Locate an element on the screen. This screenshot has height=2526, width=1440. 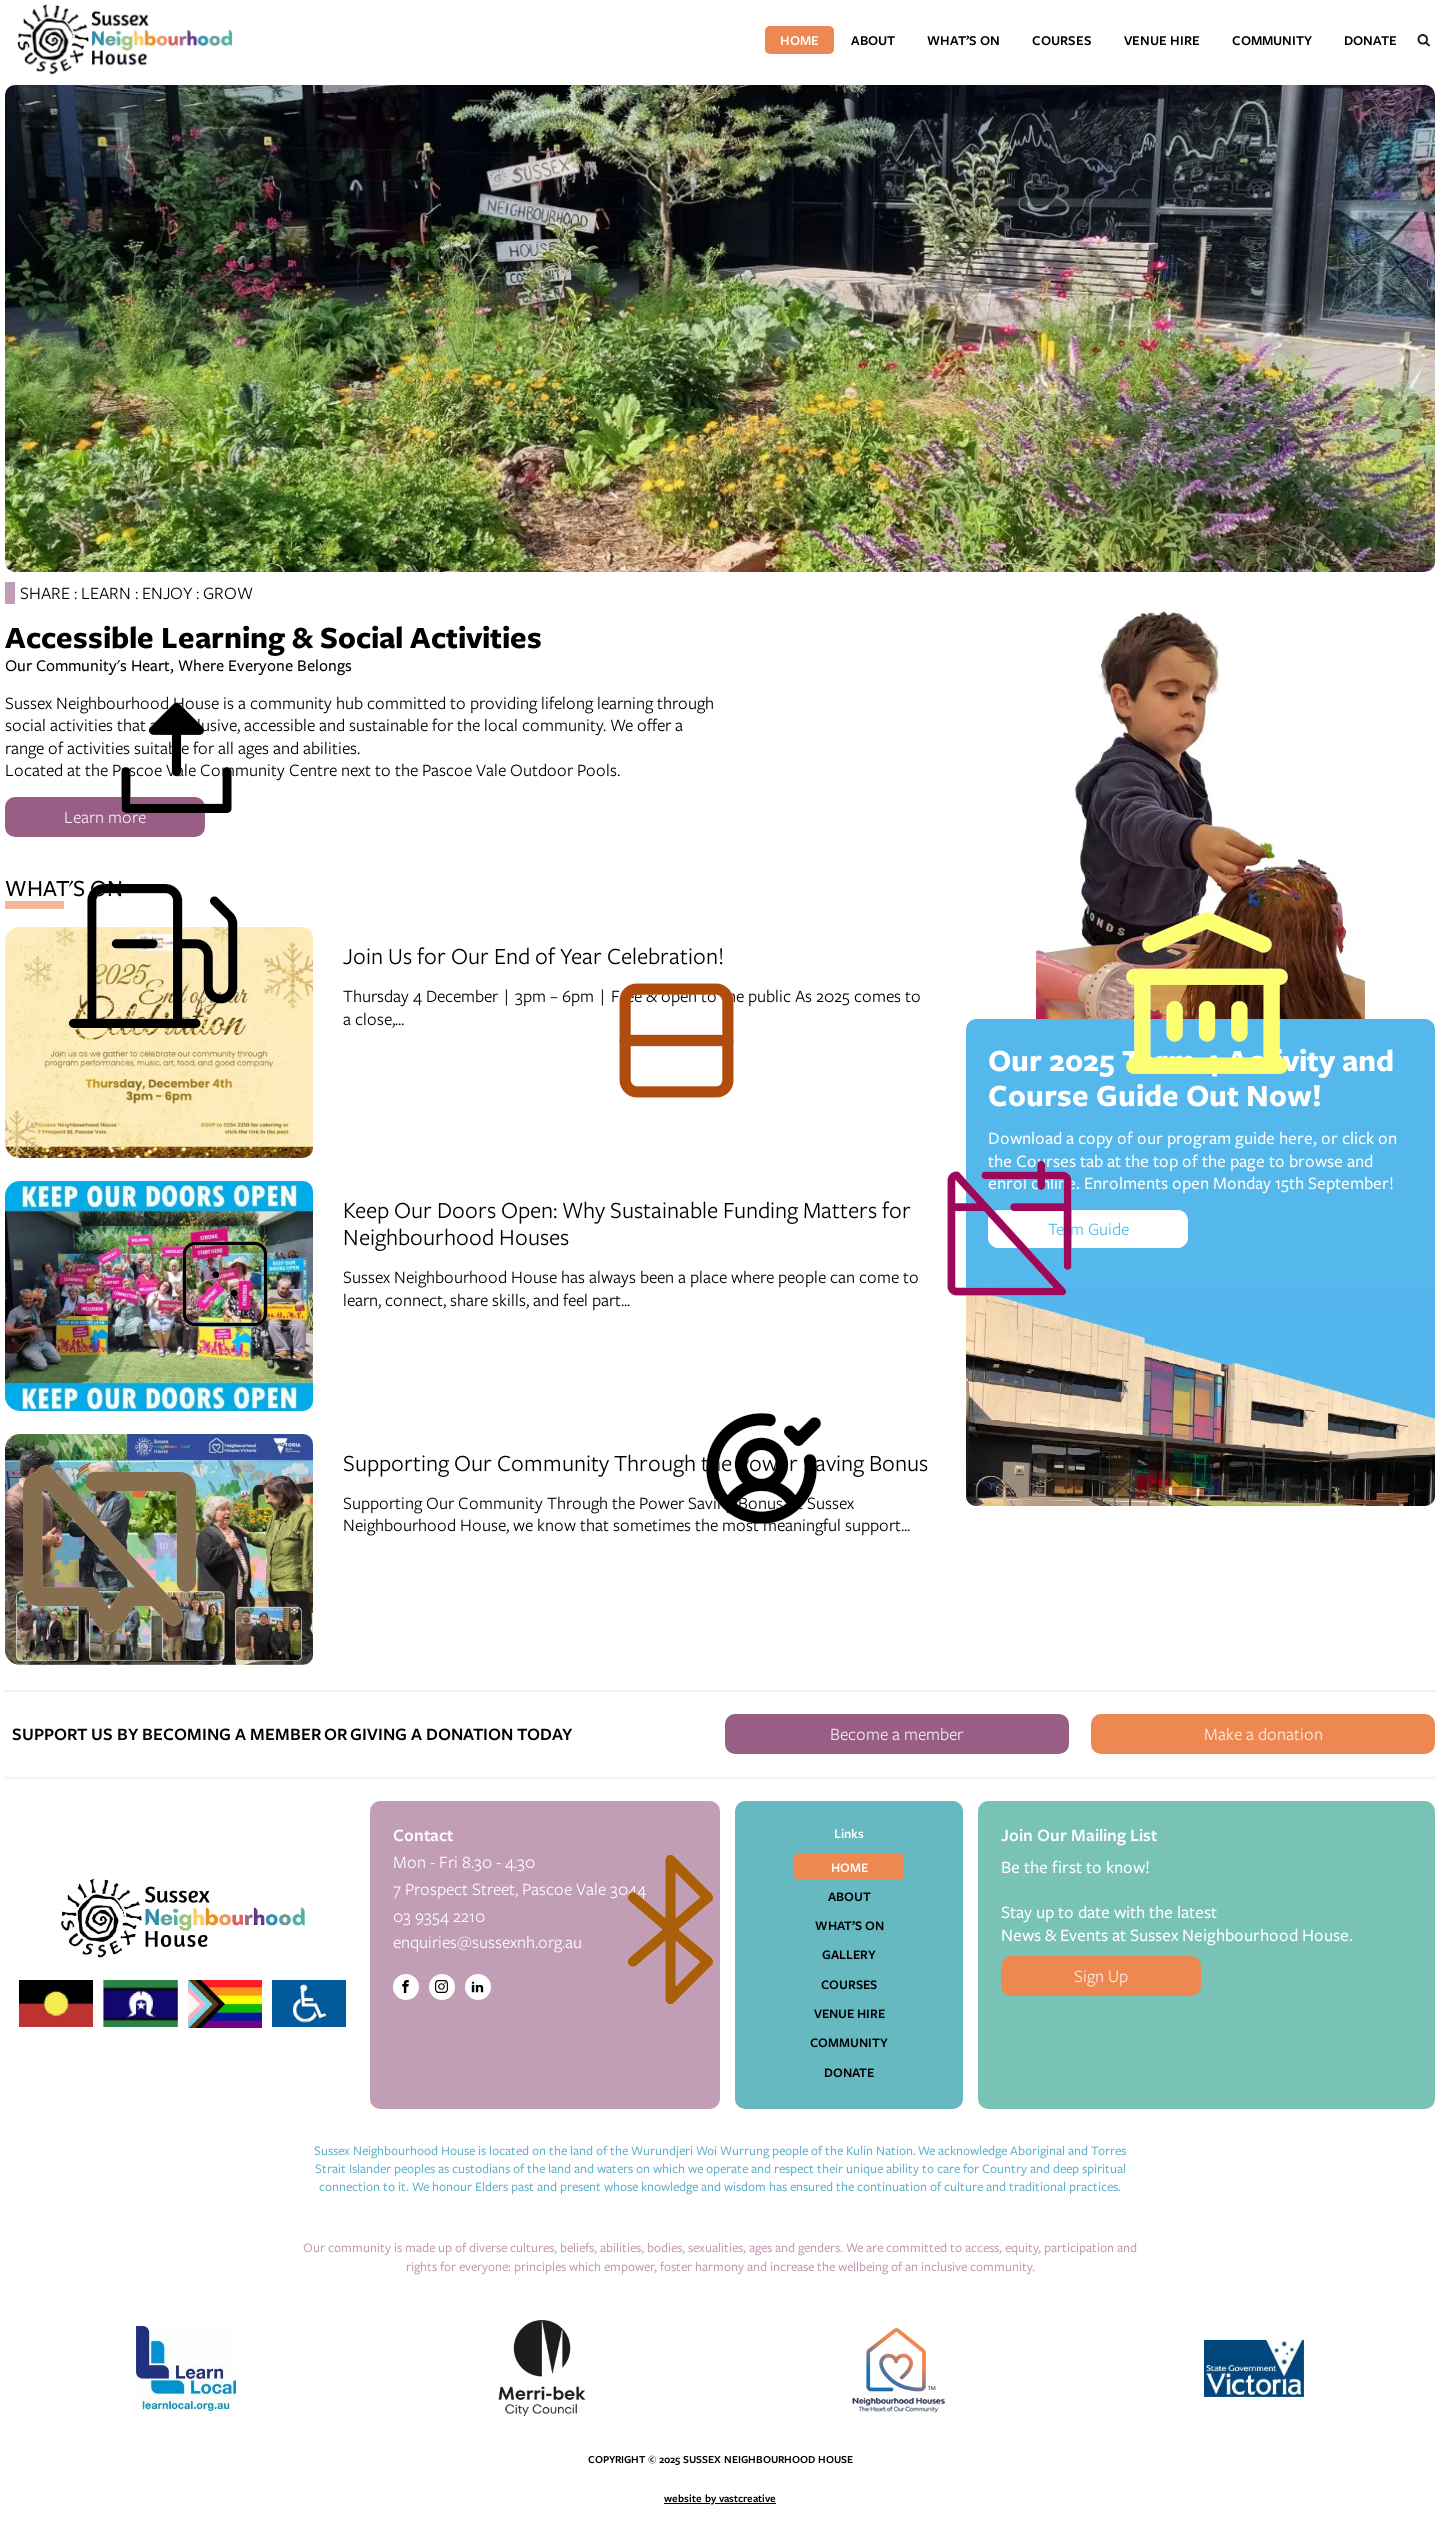
mute or disable chat notifications is located at coordinates (109, 1545).